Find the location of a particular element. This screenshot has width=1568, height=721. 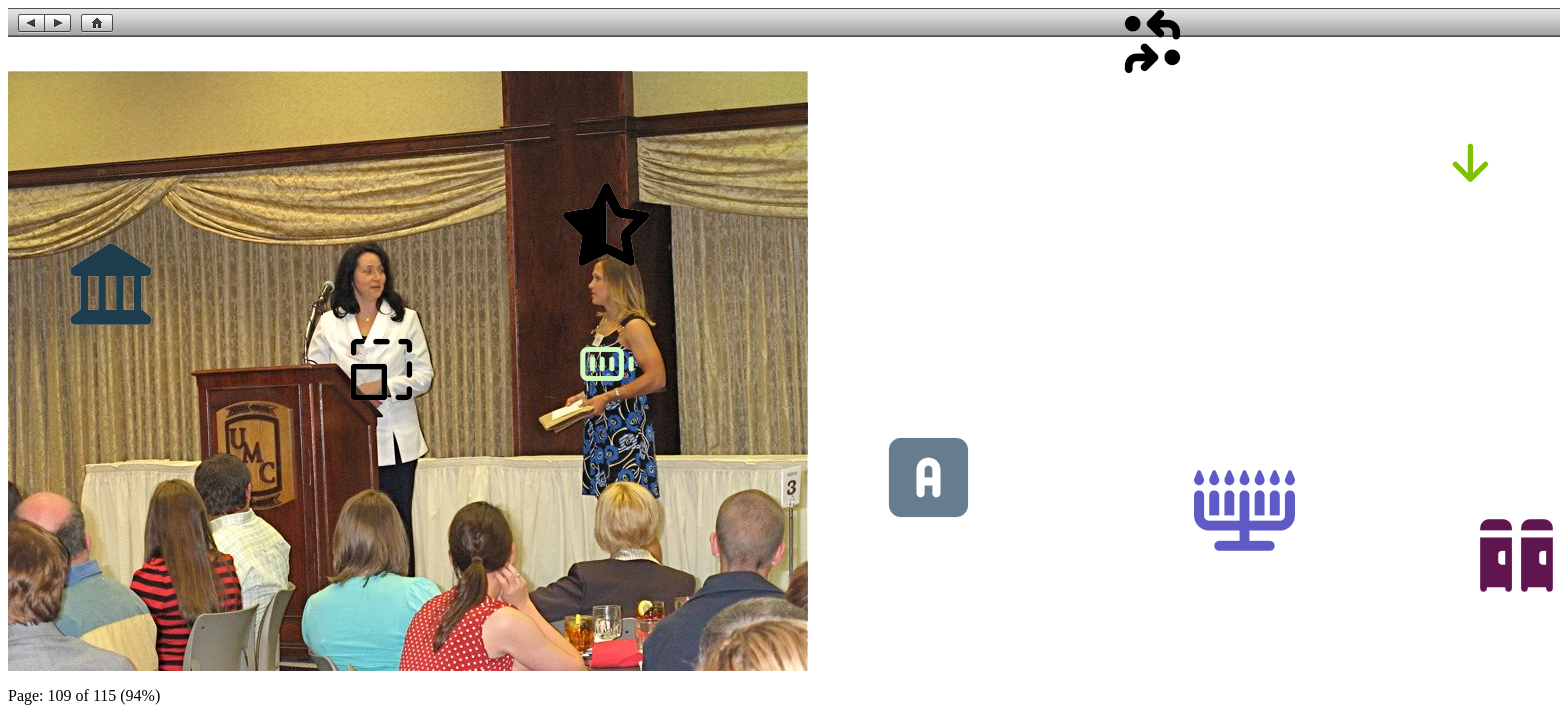

indicates hanukkah-related content or events is located at coordinates (1244, 510).